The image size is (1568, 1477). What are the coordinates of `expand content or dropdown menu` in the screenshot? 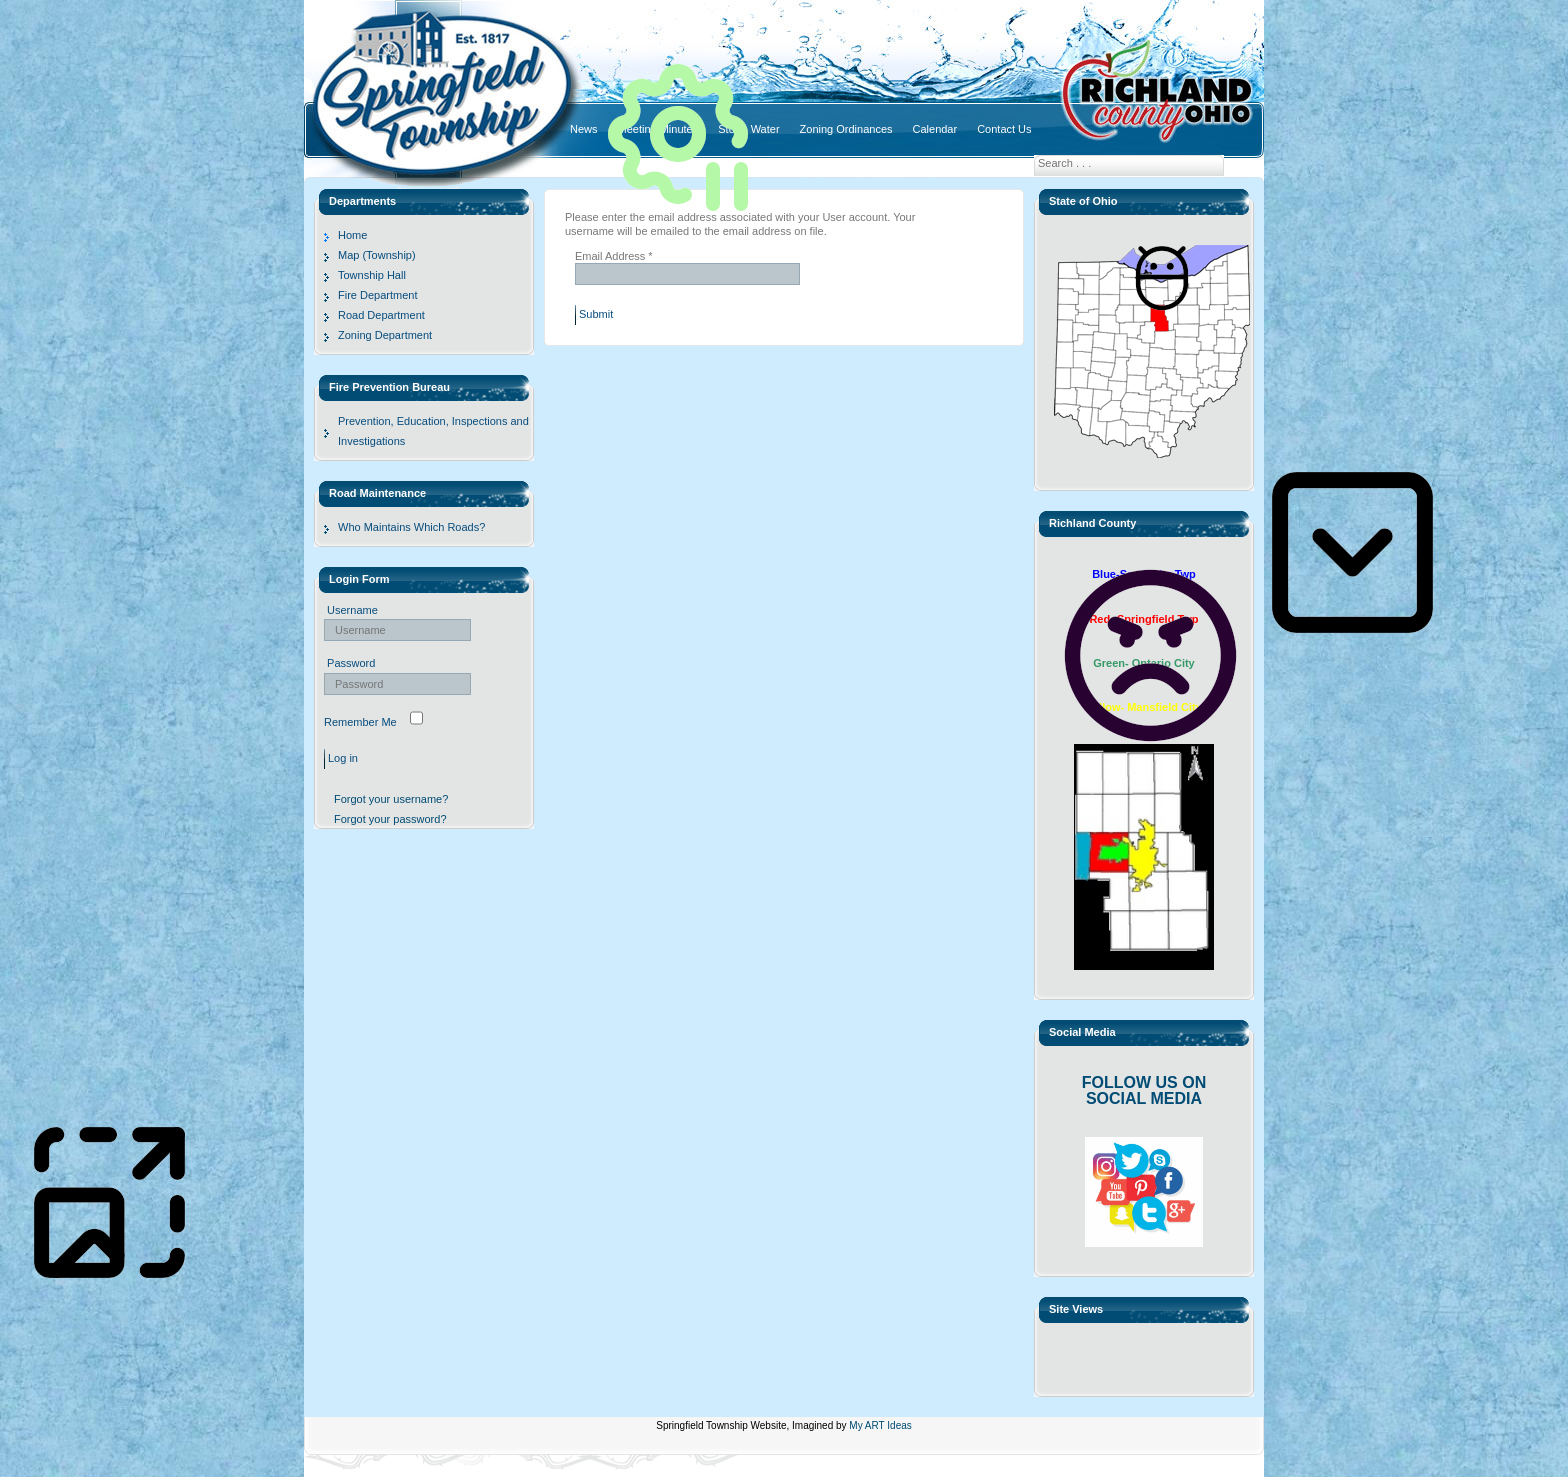 It's located at (1352, 552).